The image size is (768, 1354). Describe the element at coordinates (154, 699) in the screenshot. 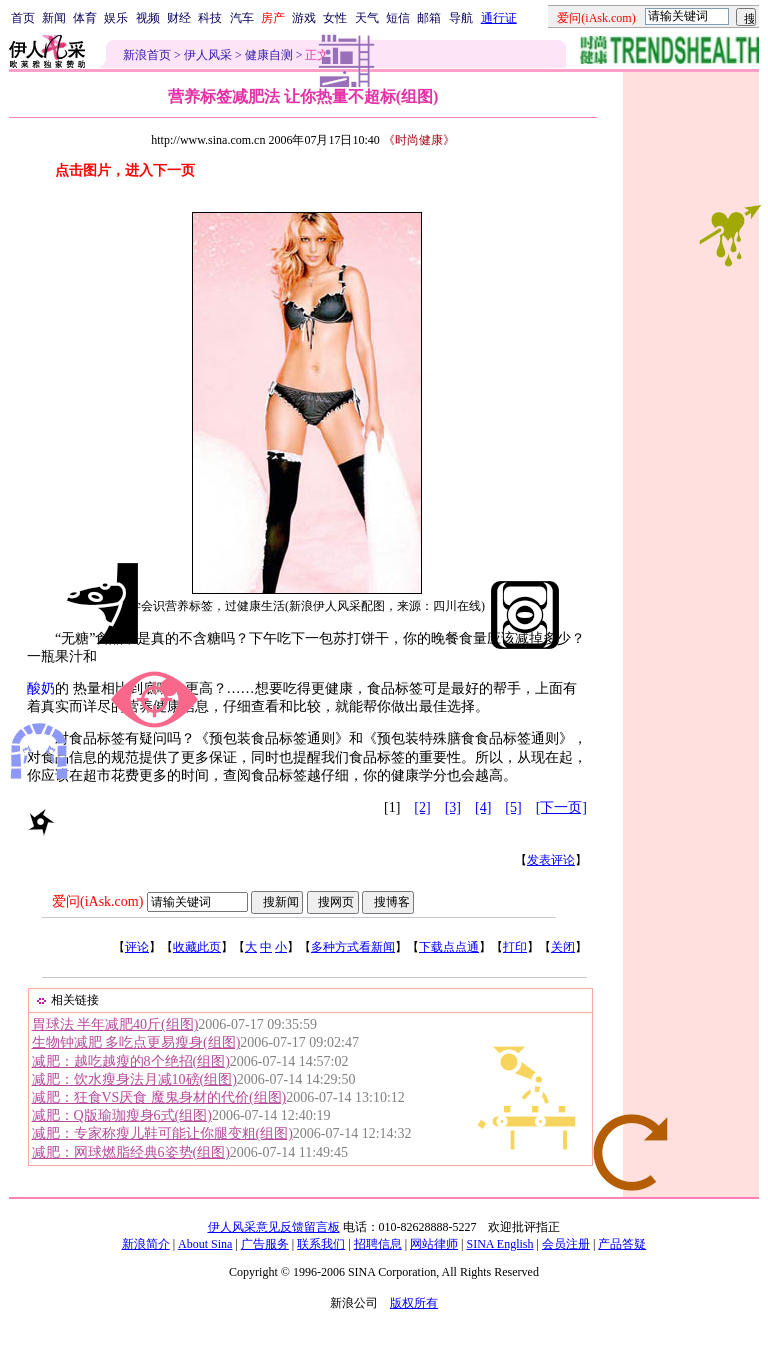

I see `focus or target tracking mode` at that location.